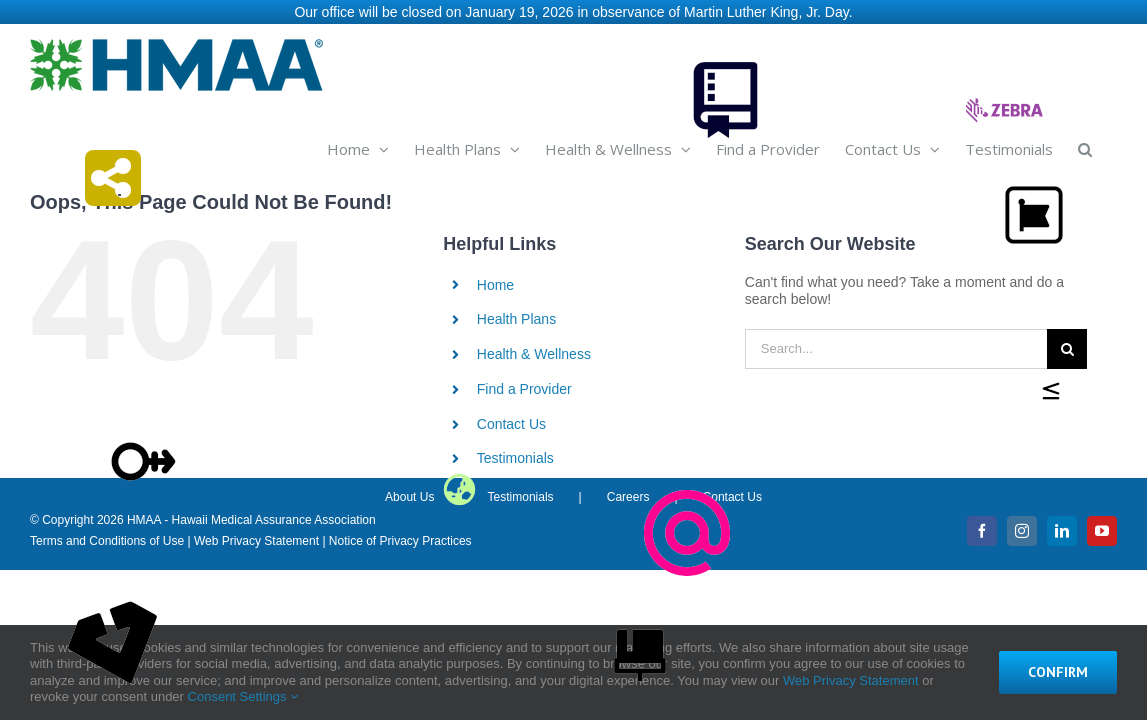  What do you see at coordinates (725, 97) in the screenshot?
I see `access a git repository` at bounding box center [725, 97].